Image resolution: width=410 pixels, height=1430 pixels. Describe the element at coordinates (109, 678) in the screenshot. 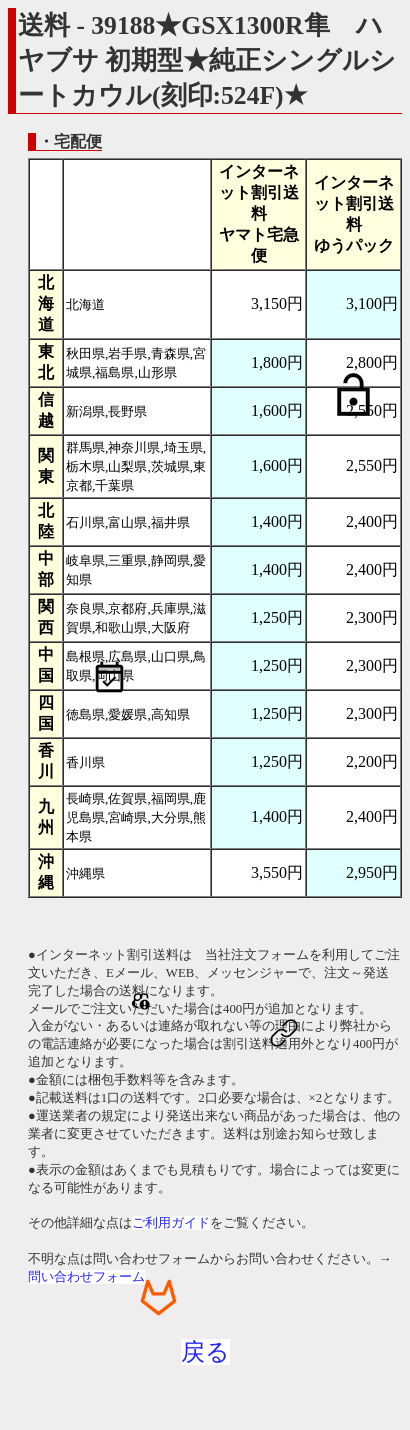

I see `event confirmed or scheduled successfully` at that location.